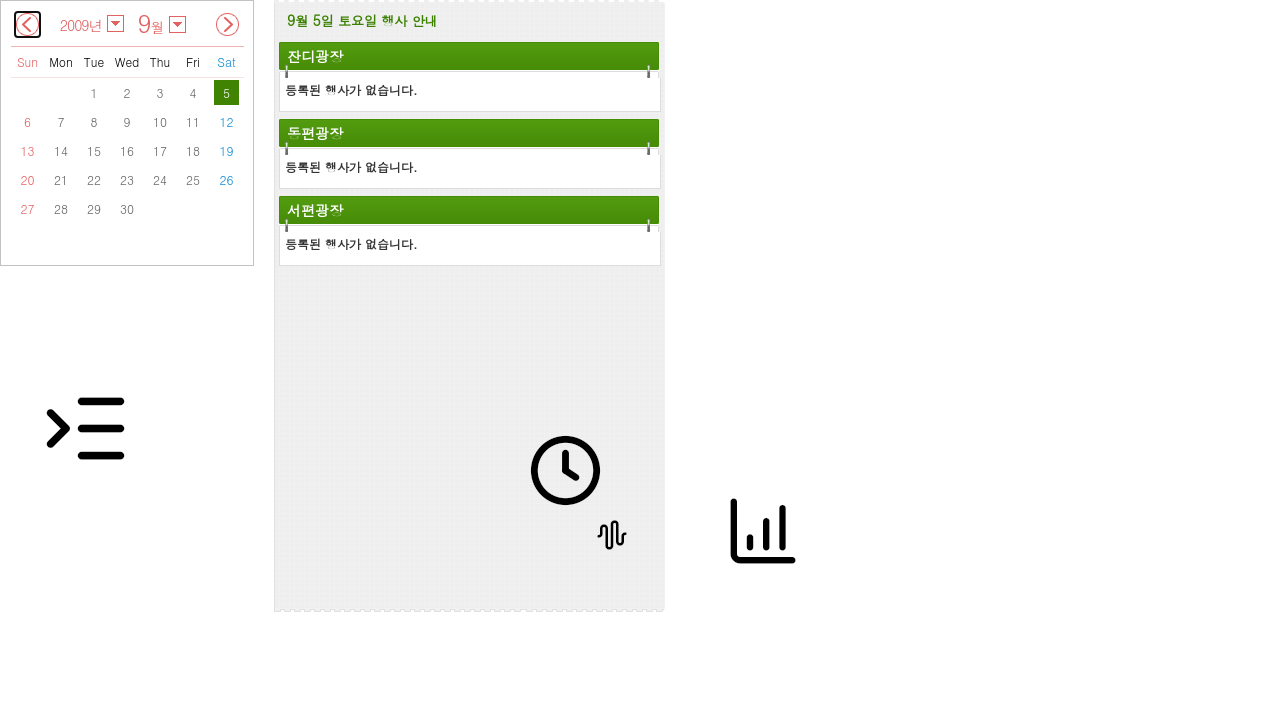 The height and width of the screenshot is (720, 1281). Describe the element at coordinates (85, 428) in the screenshot. I see `increase list indentation` at that location.